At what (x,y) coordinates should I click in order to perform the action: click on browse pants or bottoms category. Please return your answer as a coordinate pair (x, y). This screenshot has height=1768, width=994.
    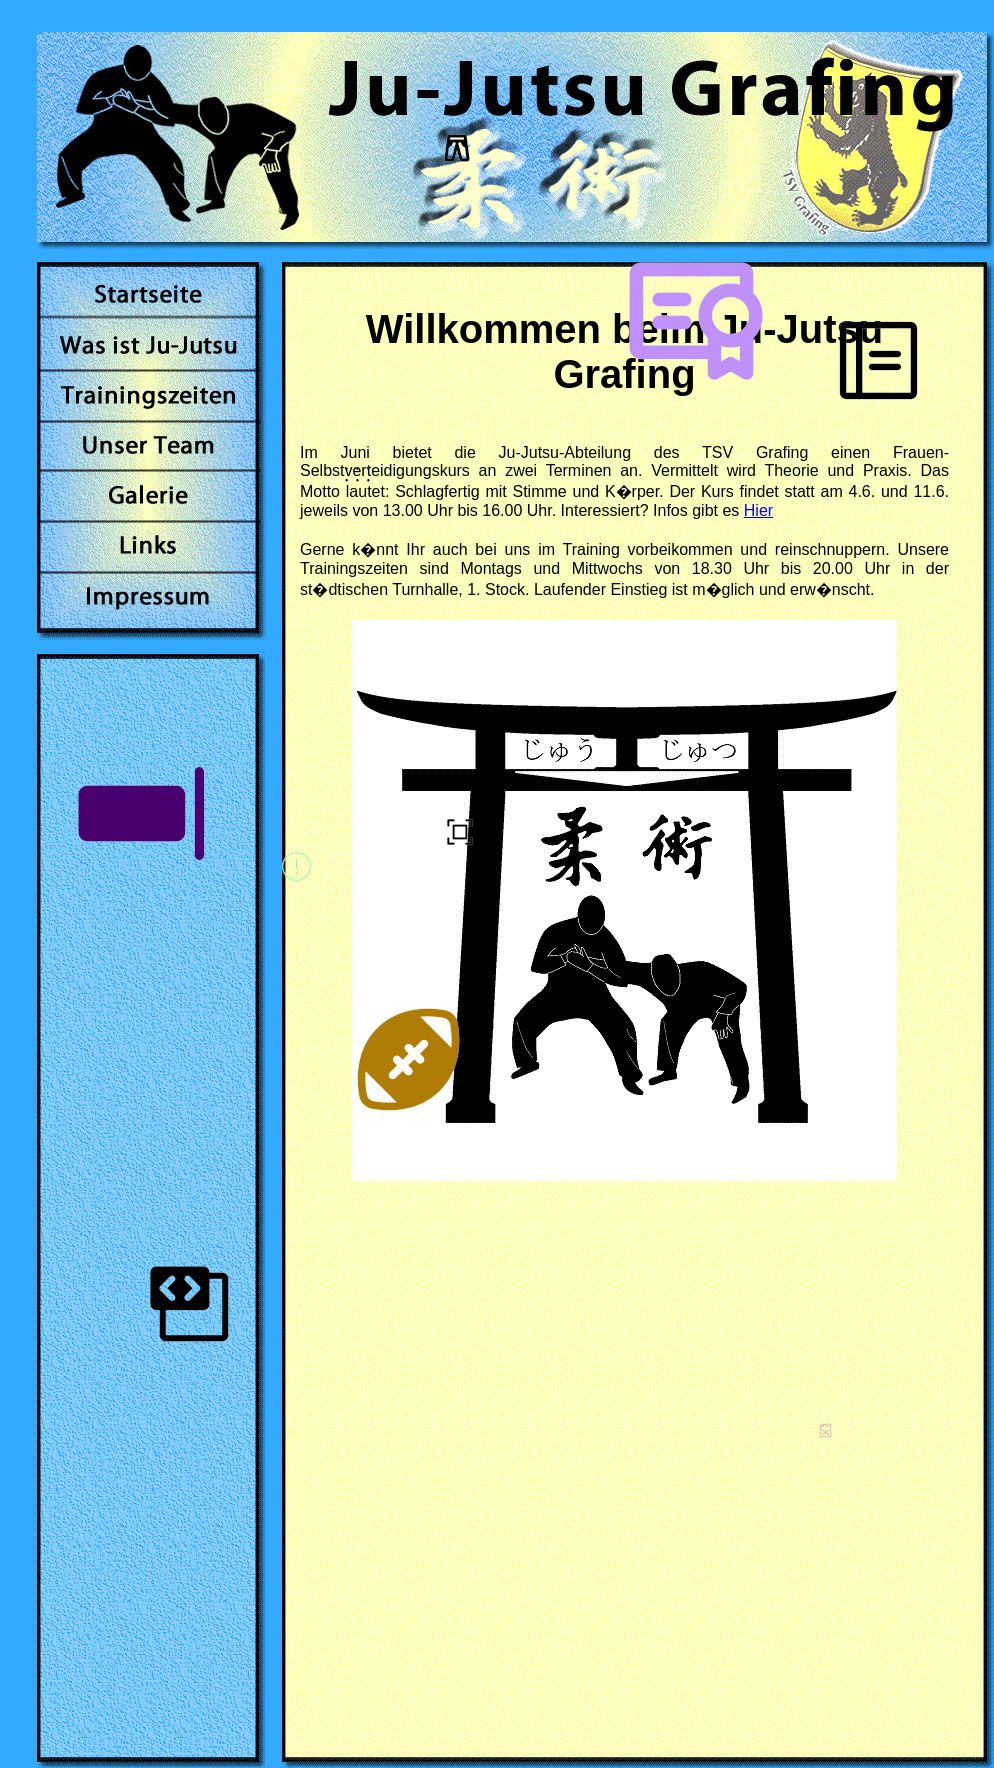
    Looking at the image, I should click on (457, 148).